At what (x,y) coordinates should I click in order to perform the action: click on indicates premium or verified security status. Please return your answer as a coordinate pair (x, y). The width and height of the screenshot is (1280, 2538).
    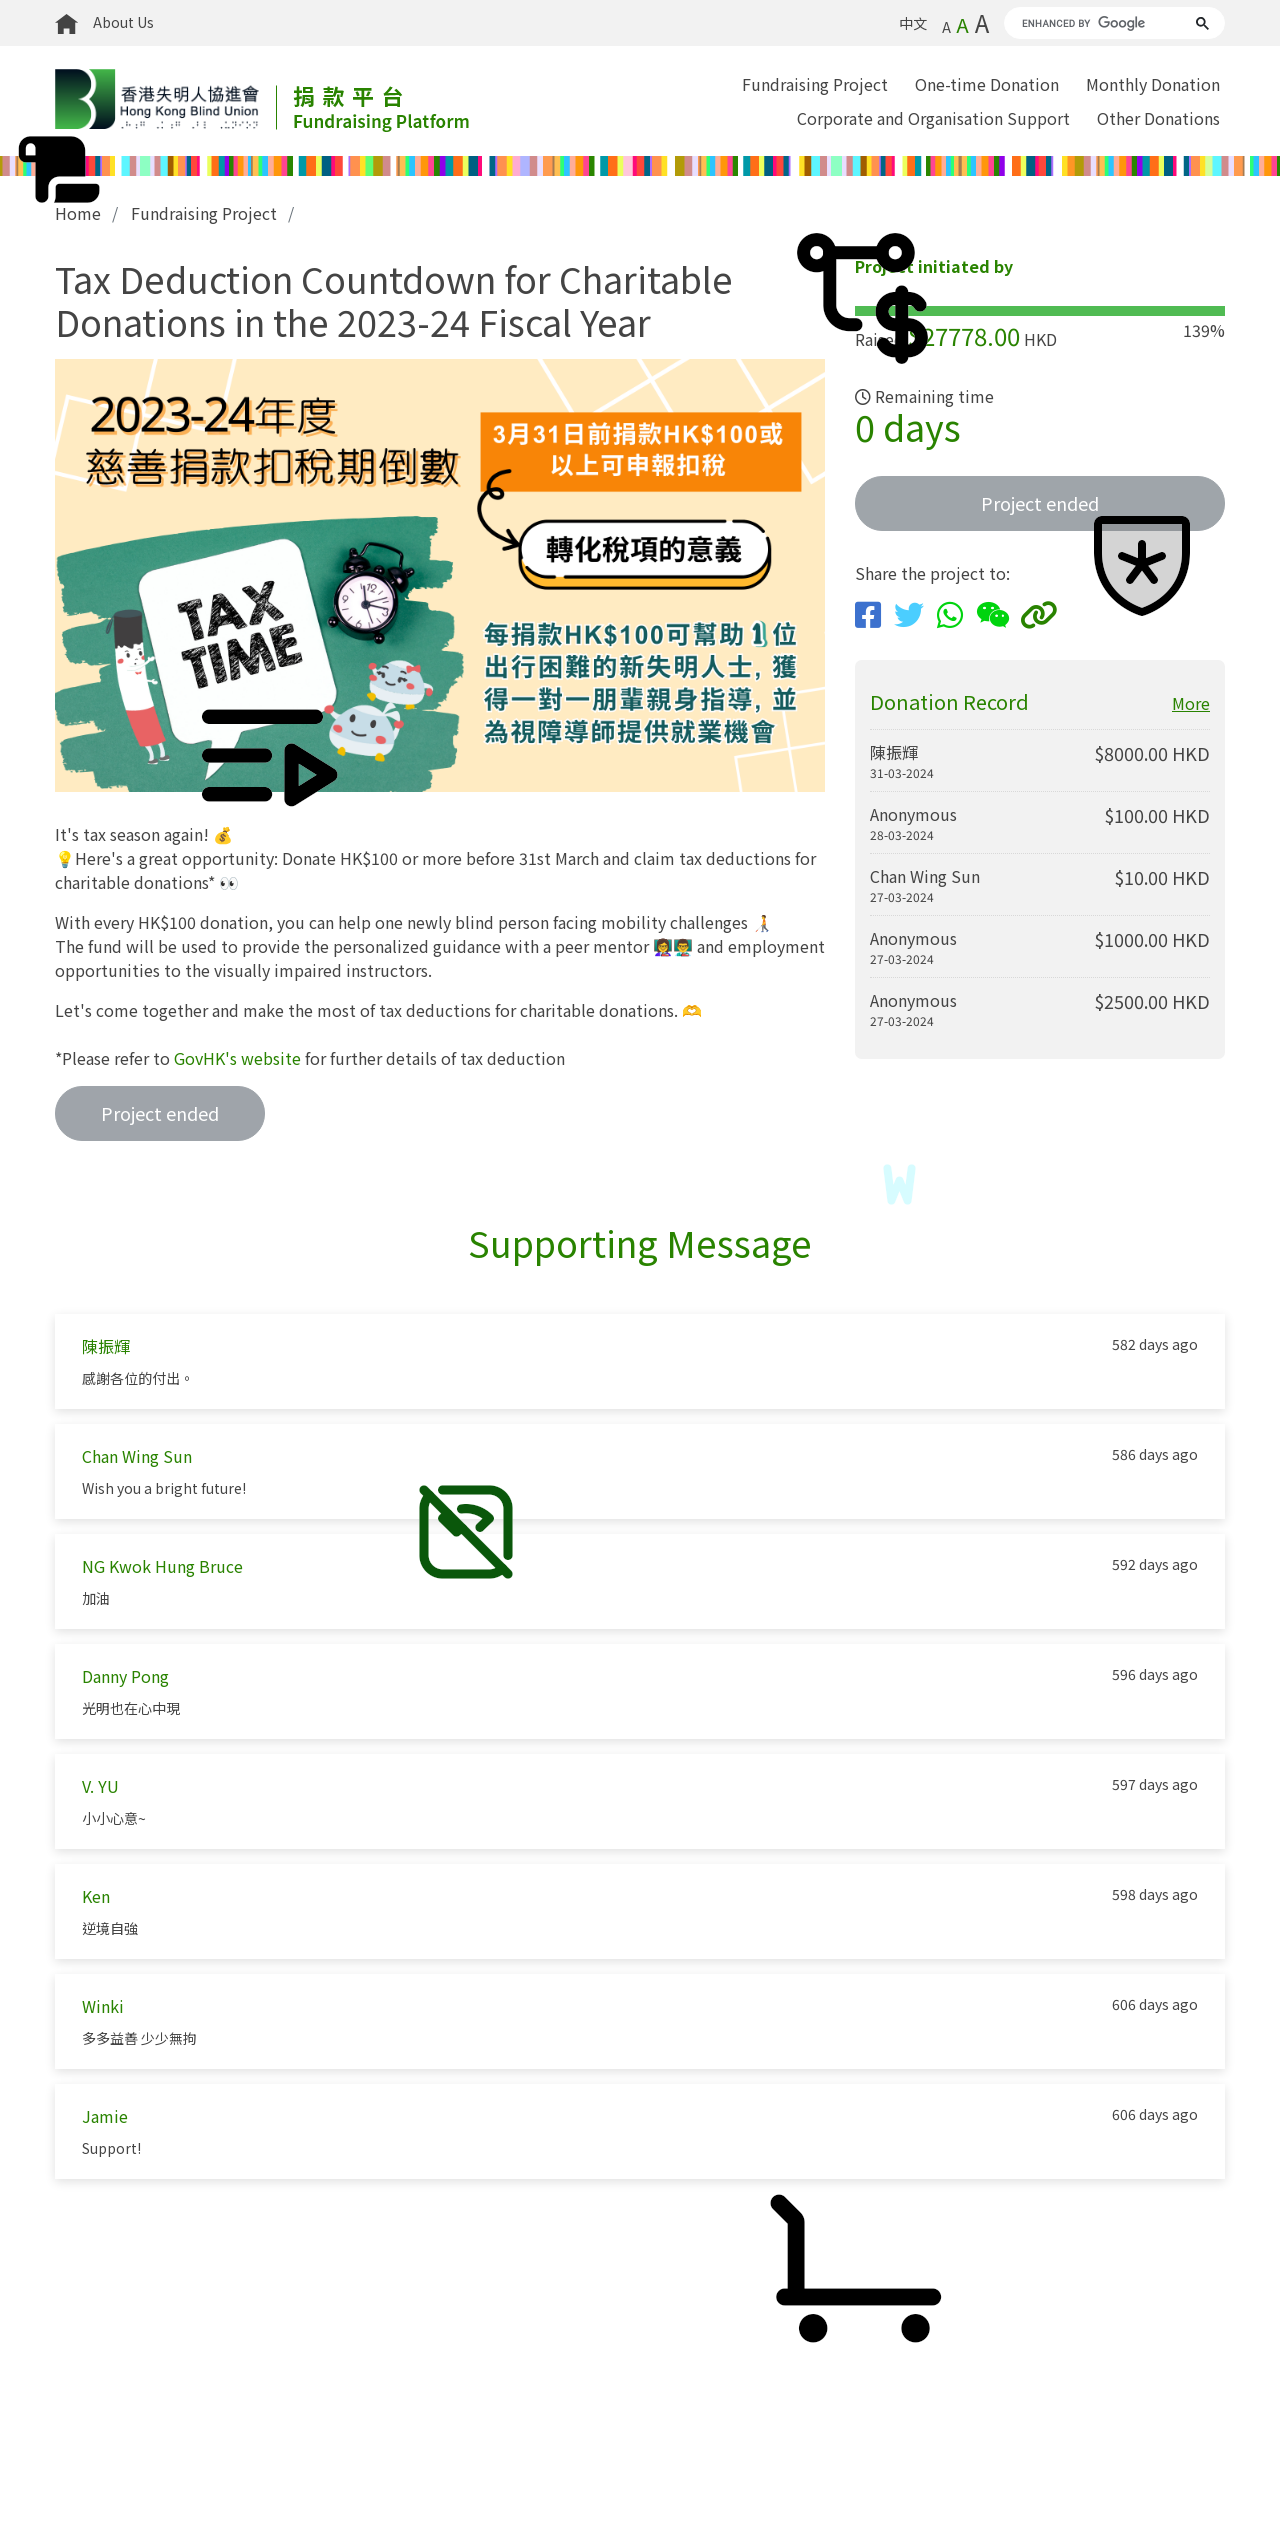
    Looking at the image, I should click on (1142, 560).